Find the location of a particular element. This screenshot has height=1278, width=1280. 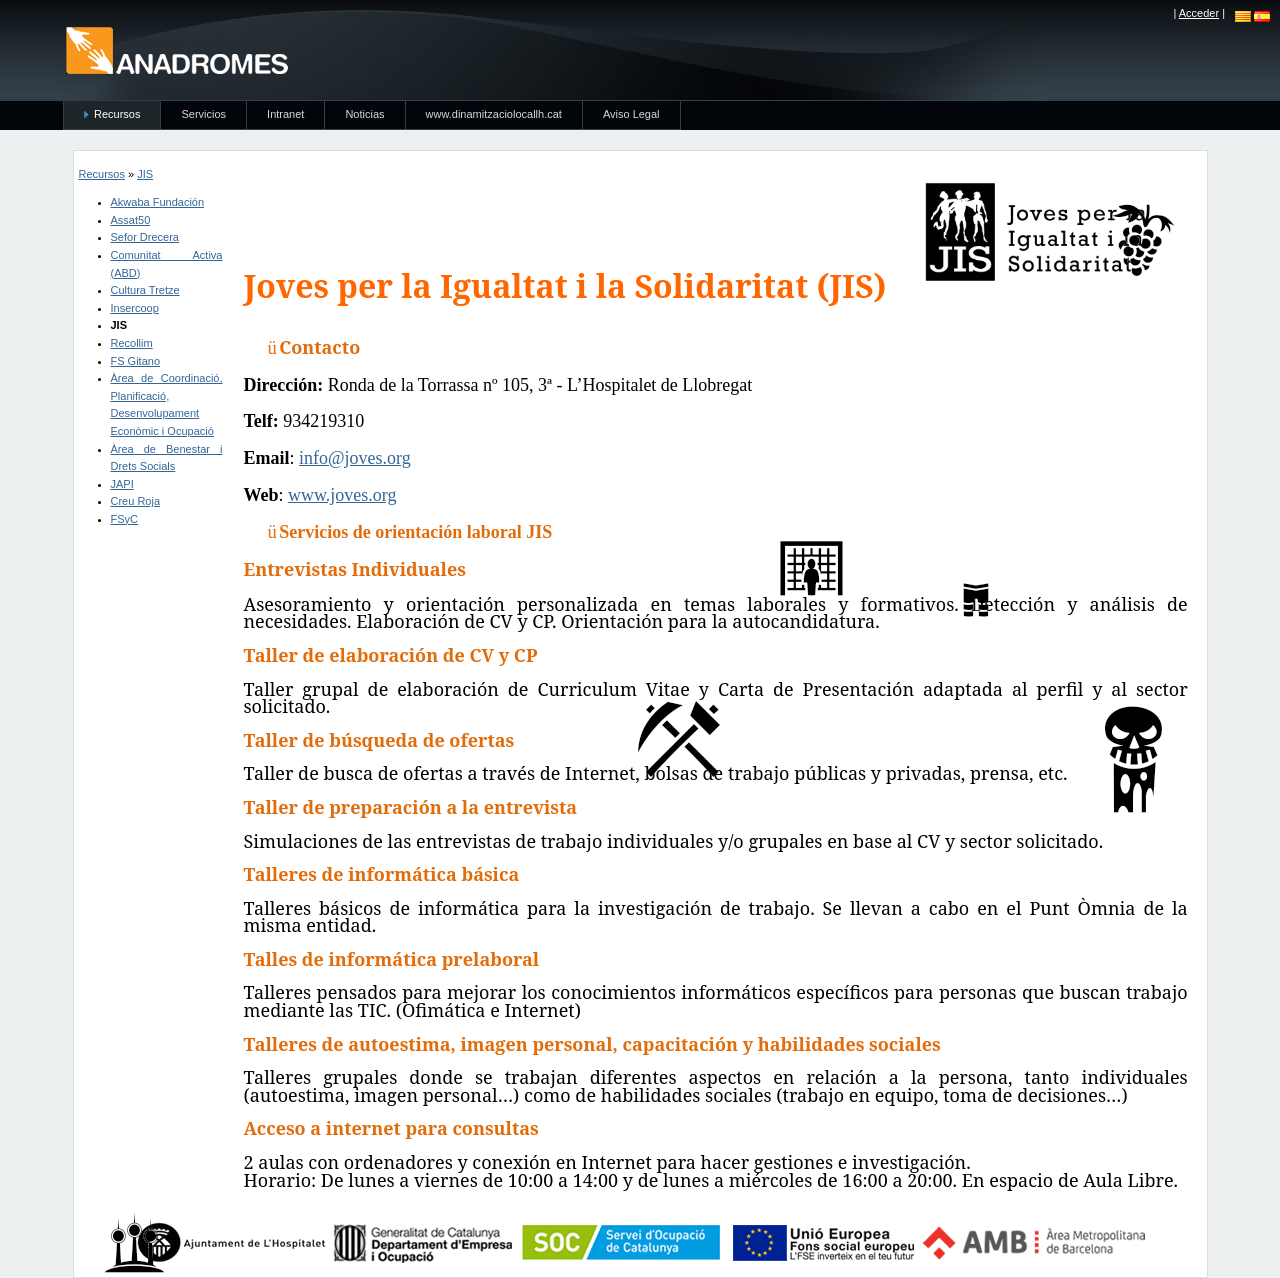

equip armored leg gear is located at coordinates (976, 600).